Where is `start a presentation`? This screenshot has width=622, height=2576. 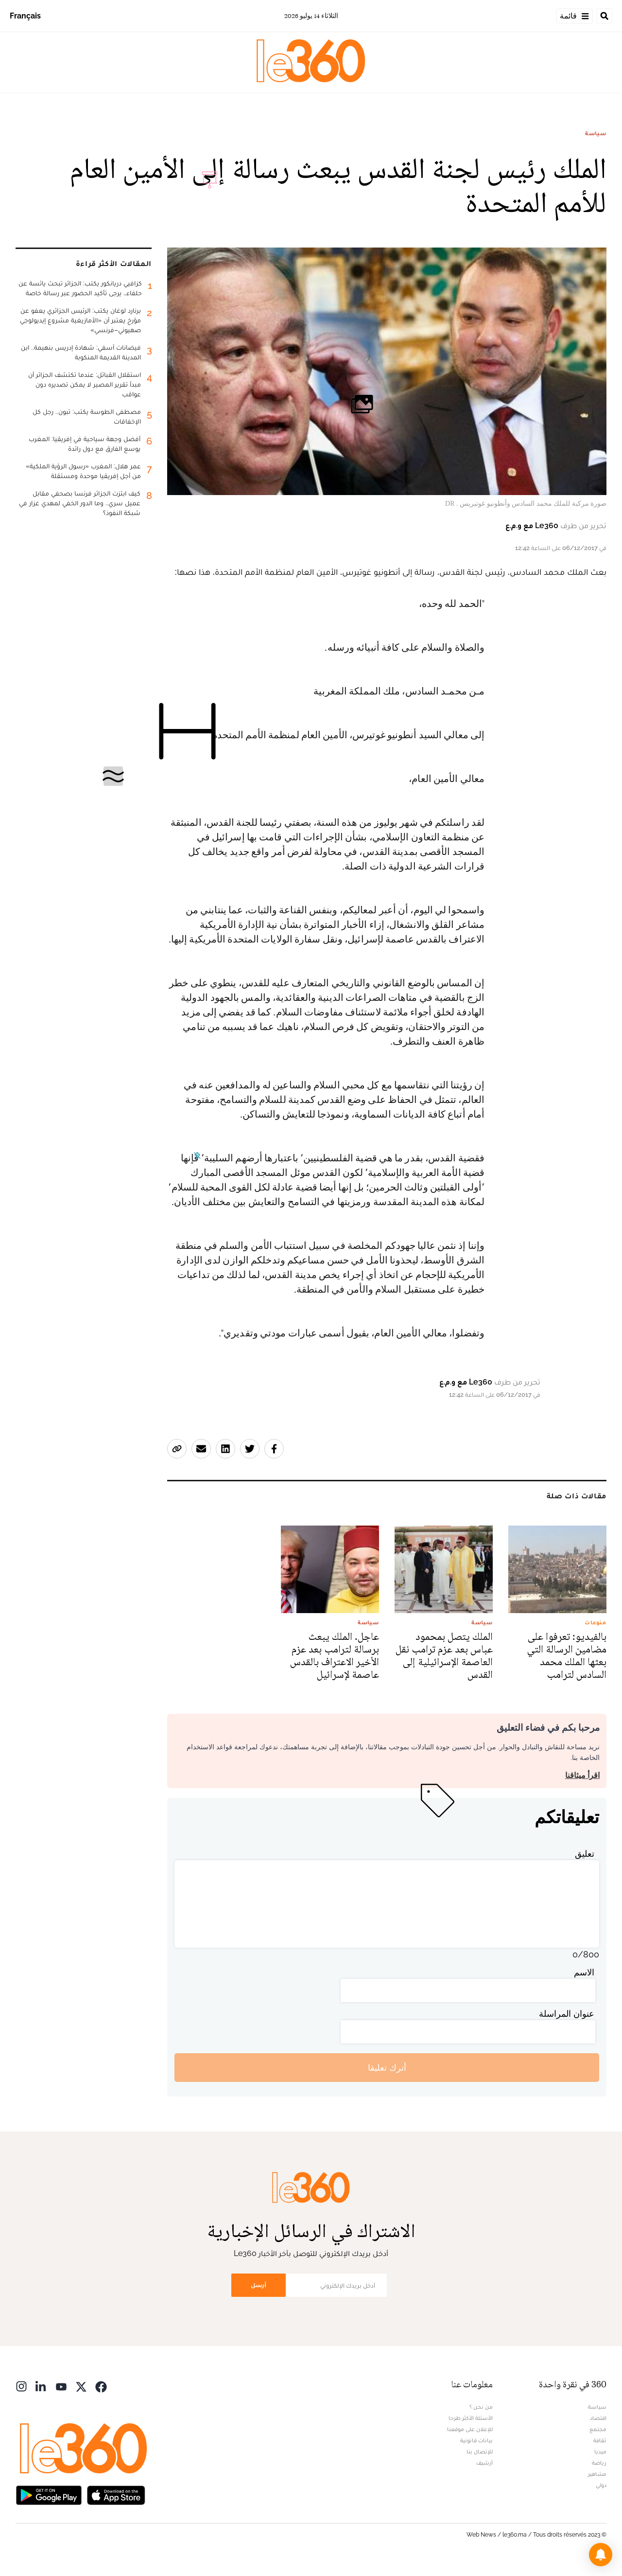 start a presentation is located at coordinates (209, 178).